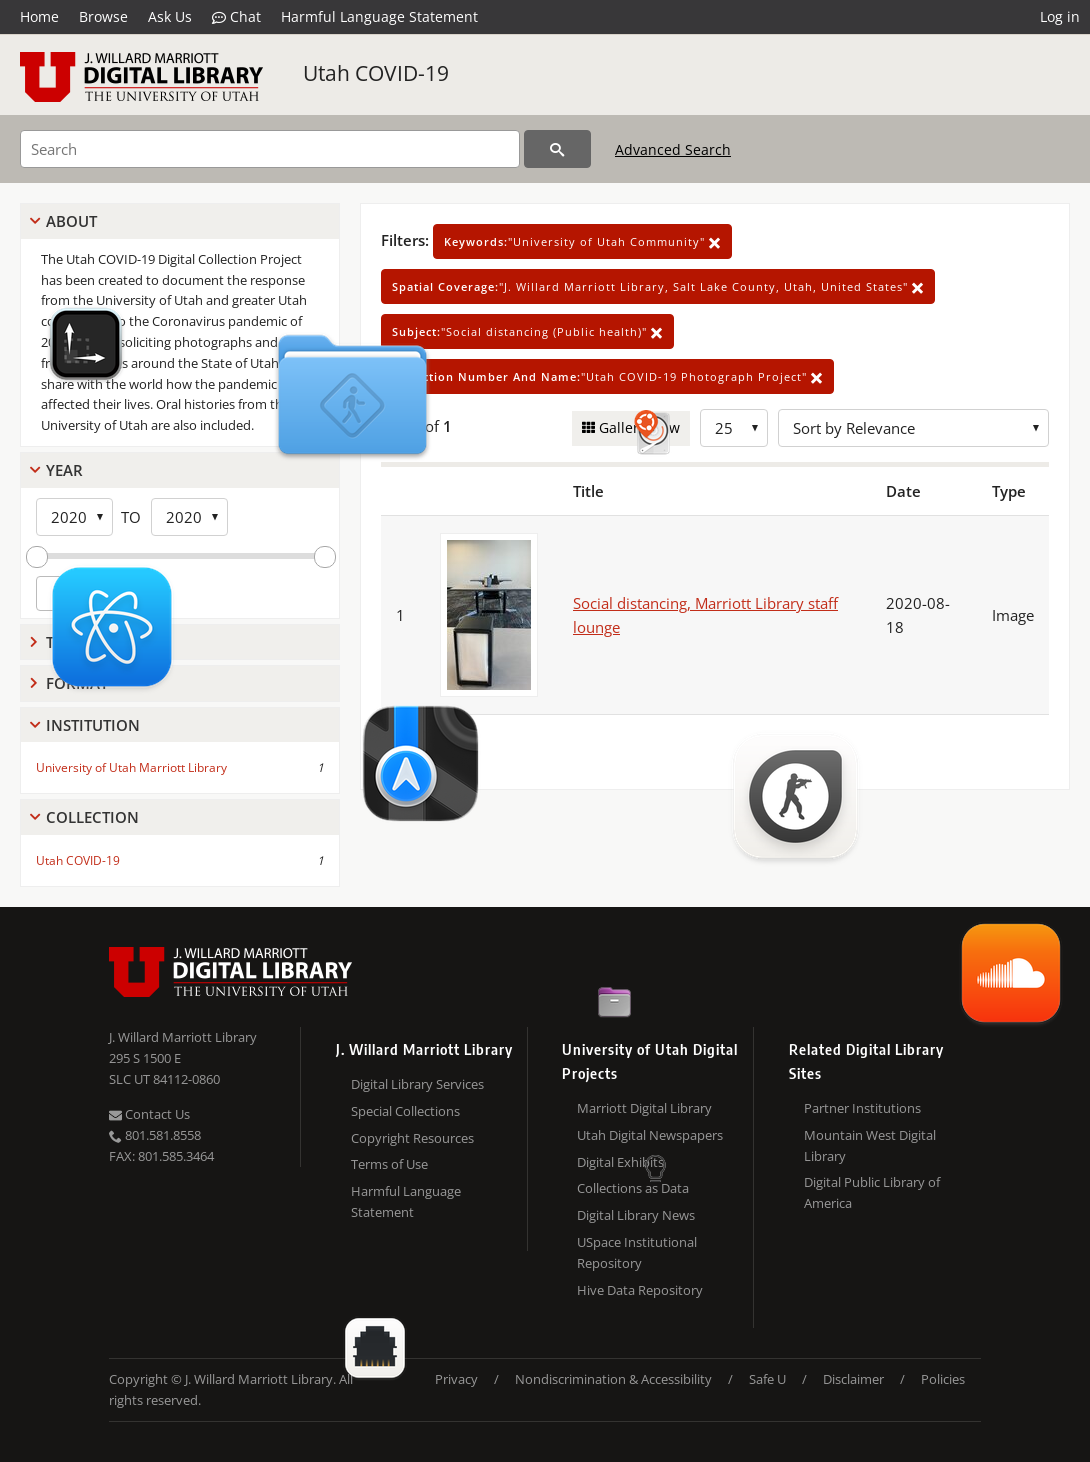 Image resolution: width=1090 pixels, height=1462 pixels. What do you see at coordinates (655, 1168) in the screenshot?
I see `view music suggestions and recommendations` at bounding box center [655, 1168].